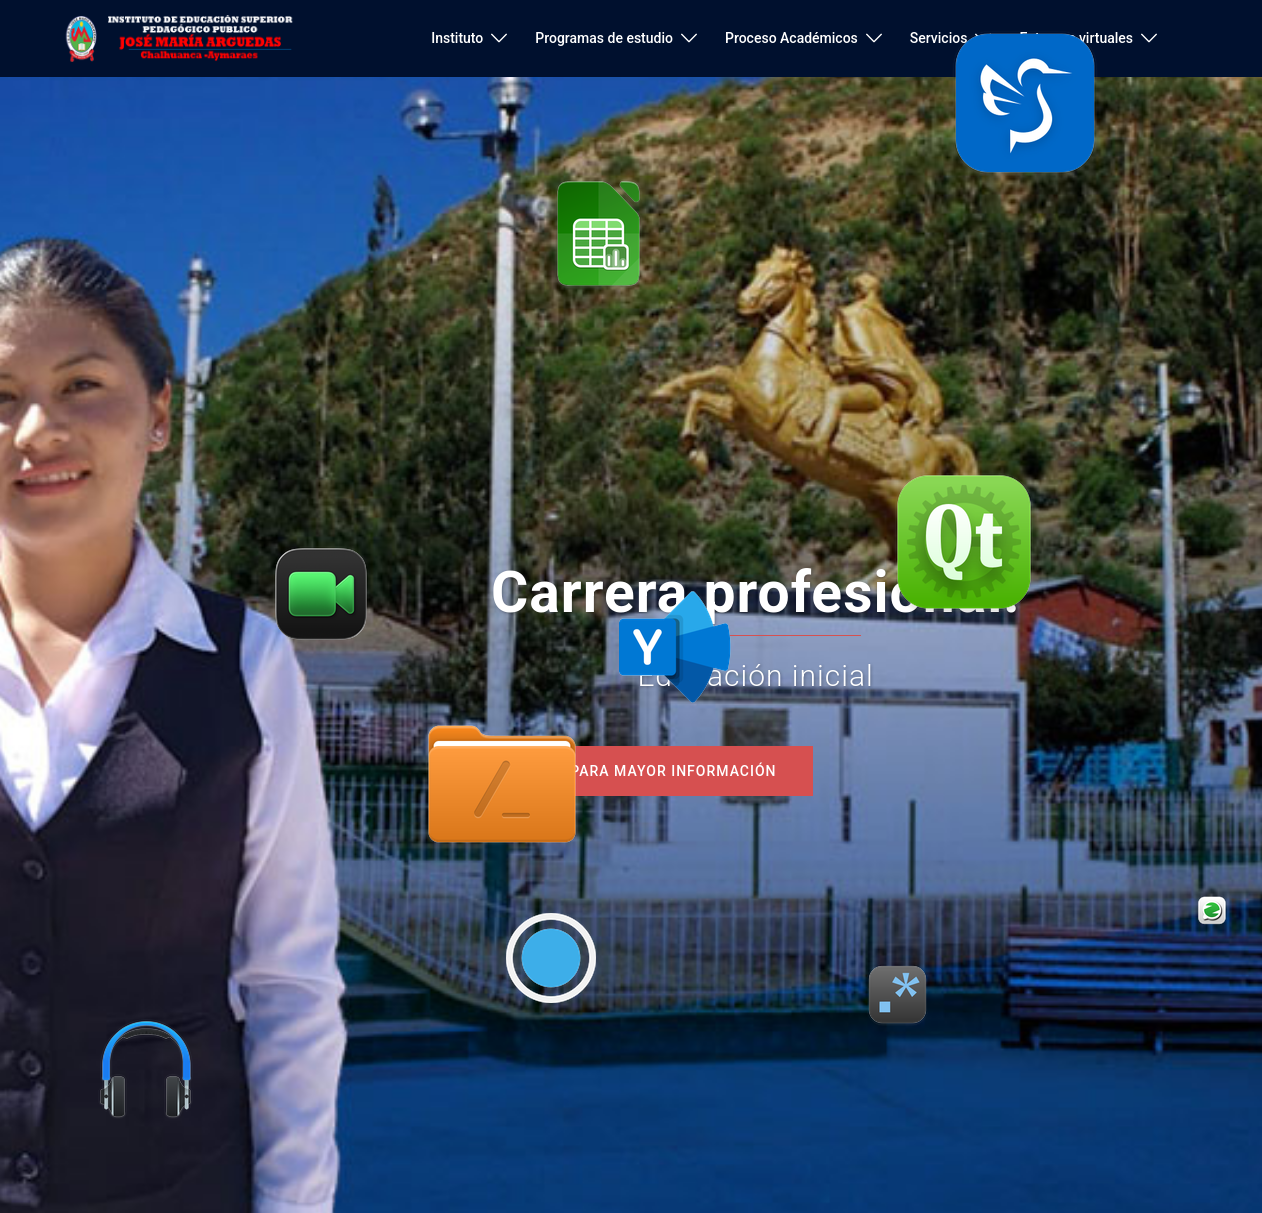 Image resolution: width=1262 pixels, height=1213 pixels. Describe the element at coordinates (321, 594) in the screenshot. I see `open facetime app` at that location.